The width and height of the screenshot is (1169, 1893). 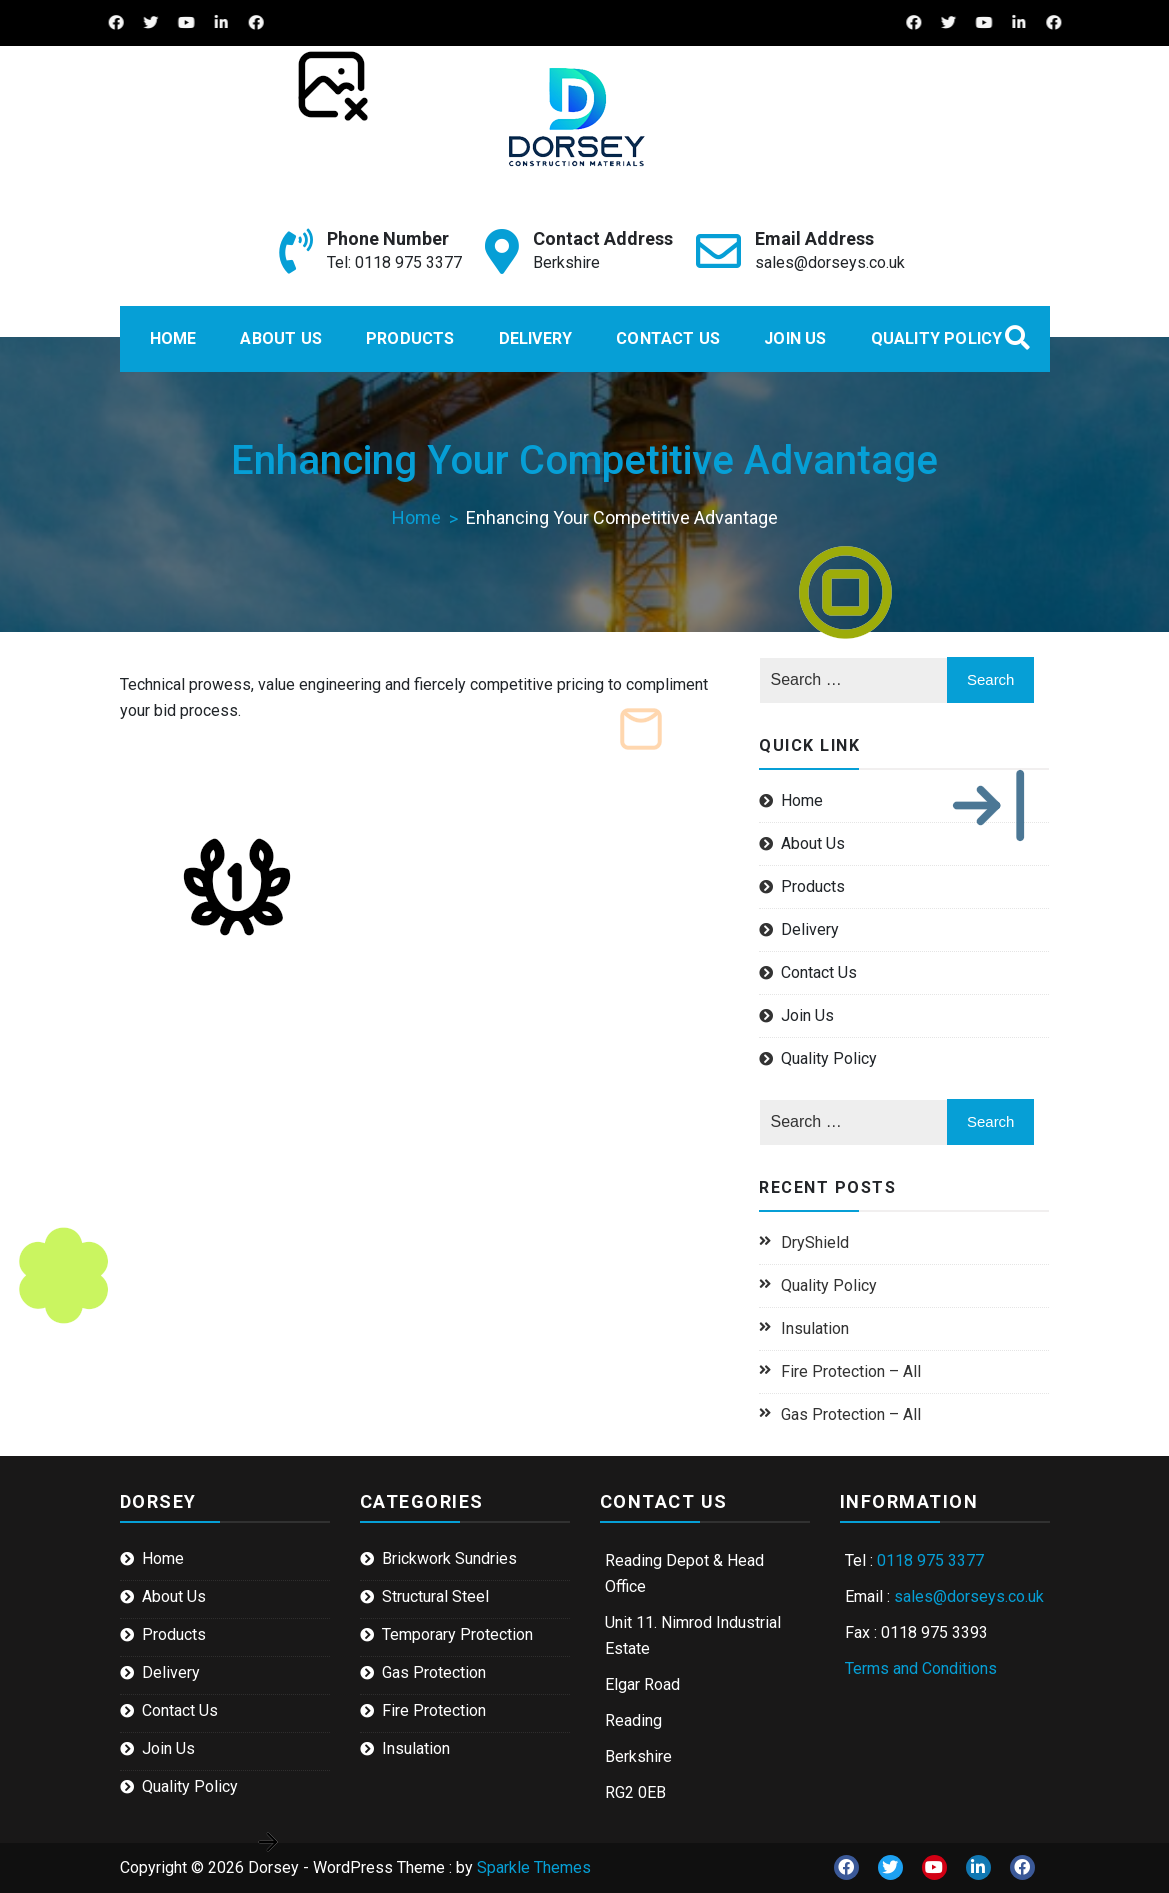 What do you see at coordinates (237, 887) in the screenshot?
I see `indicates first place or winner status` at bounding box center [237, 887].